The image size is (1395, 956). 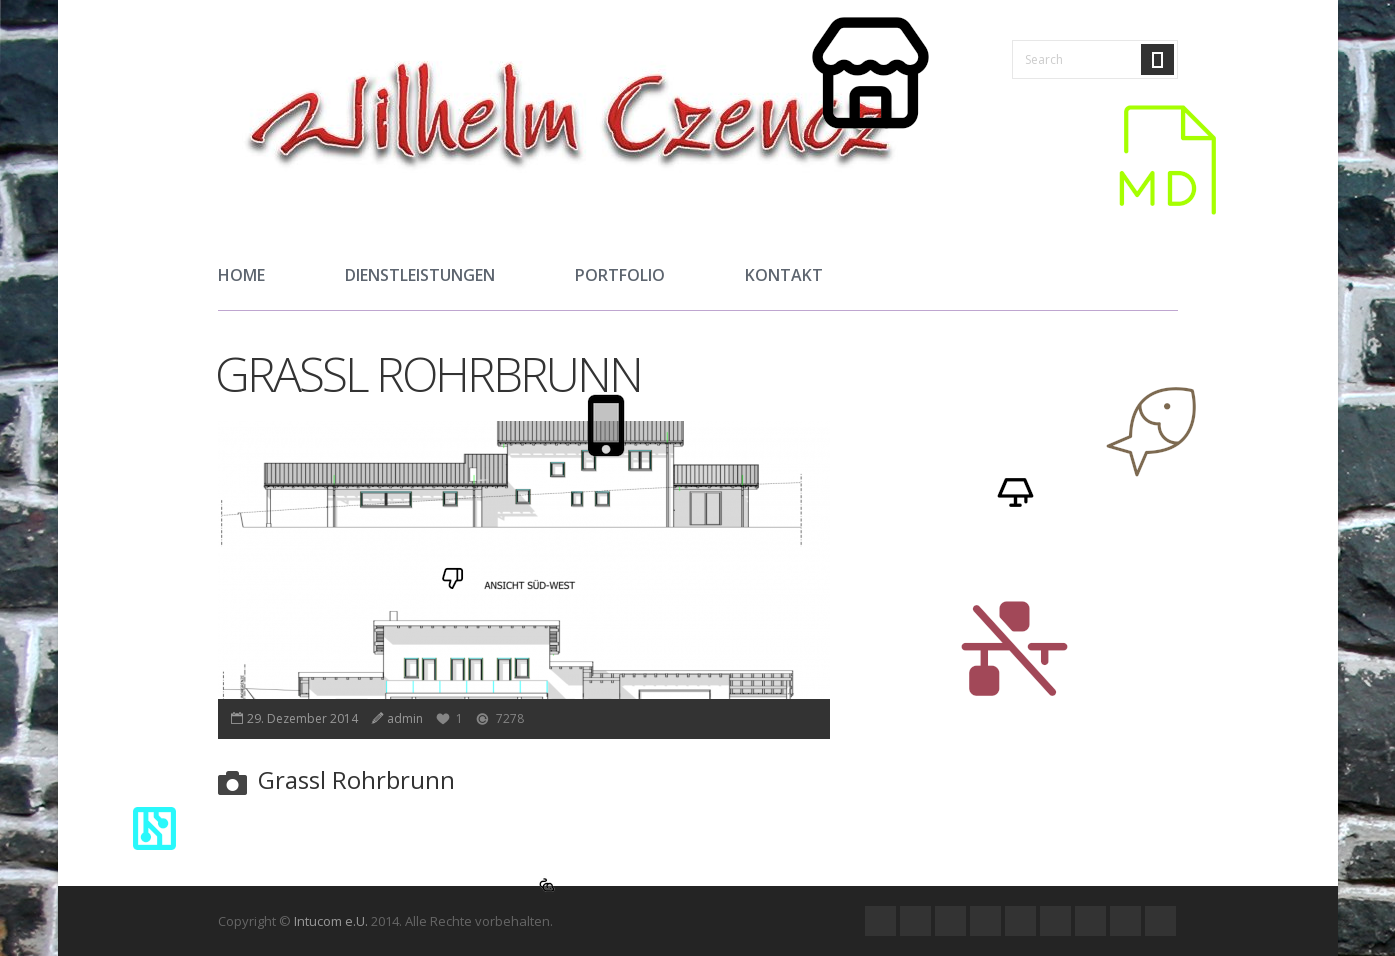 What do you see at coordinates (547, 885) in the screenshot?
I see `request pest control services for rodents` at bounding box center [547, 885].